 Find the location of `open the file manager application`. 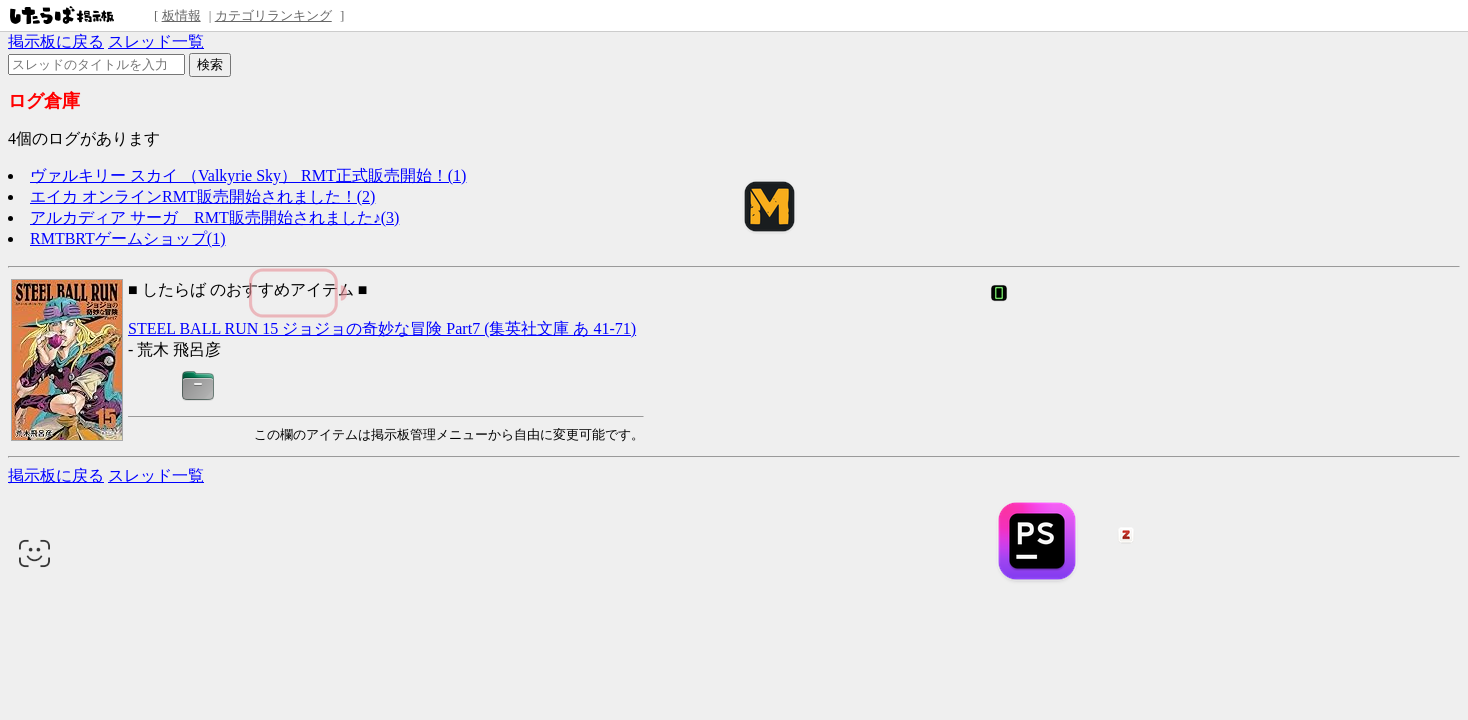

open the file manager application is located at coordinates (198, 385).